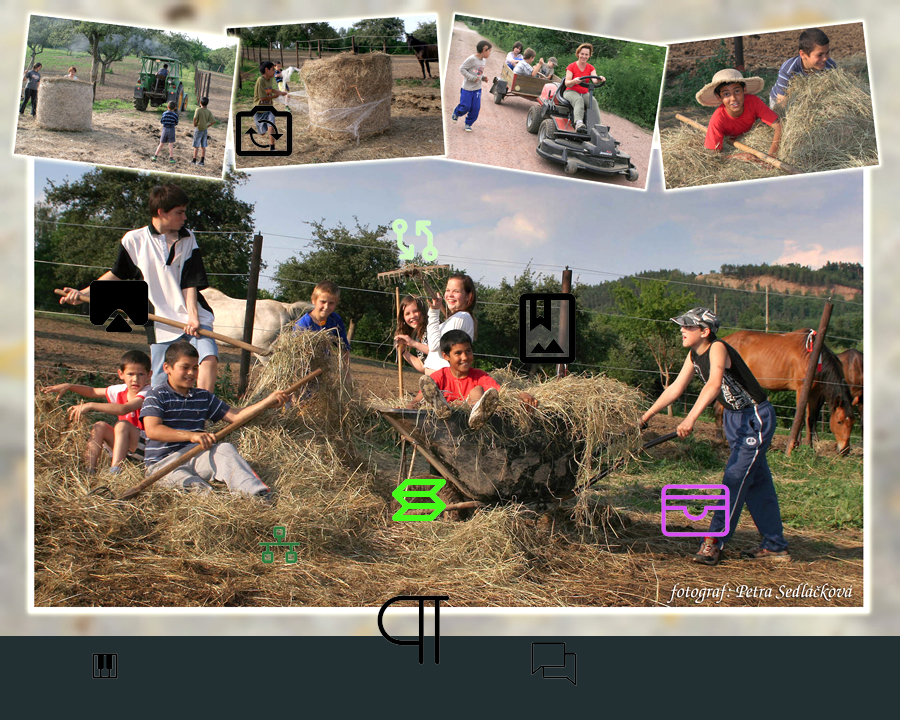 This screenshot has height=720, width=900. Describe the element at coordinates (264, 131) in the screenshot. I see `switch between front and rear camera` at that location.